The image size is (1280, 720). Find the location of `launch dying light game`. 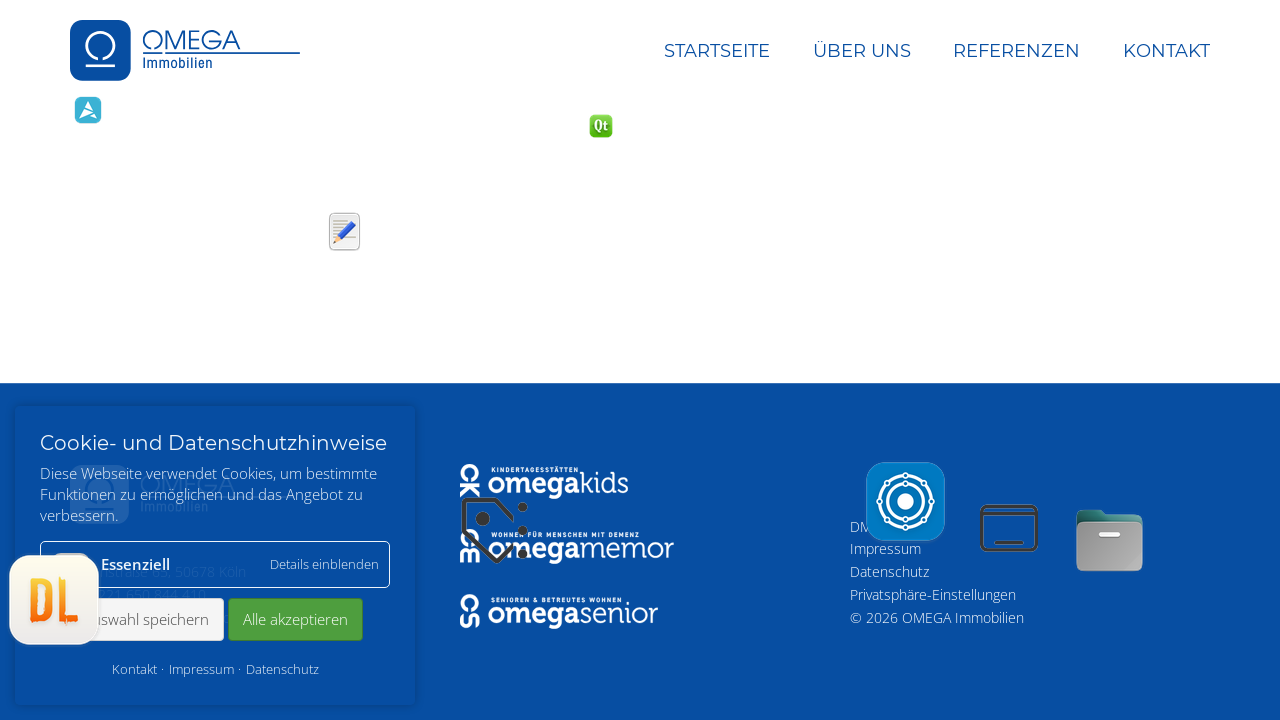

launch dying light game is located at coordinates (54, 600).